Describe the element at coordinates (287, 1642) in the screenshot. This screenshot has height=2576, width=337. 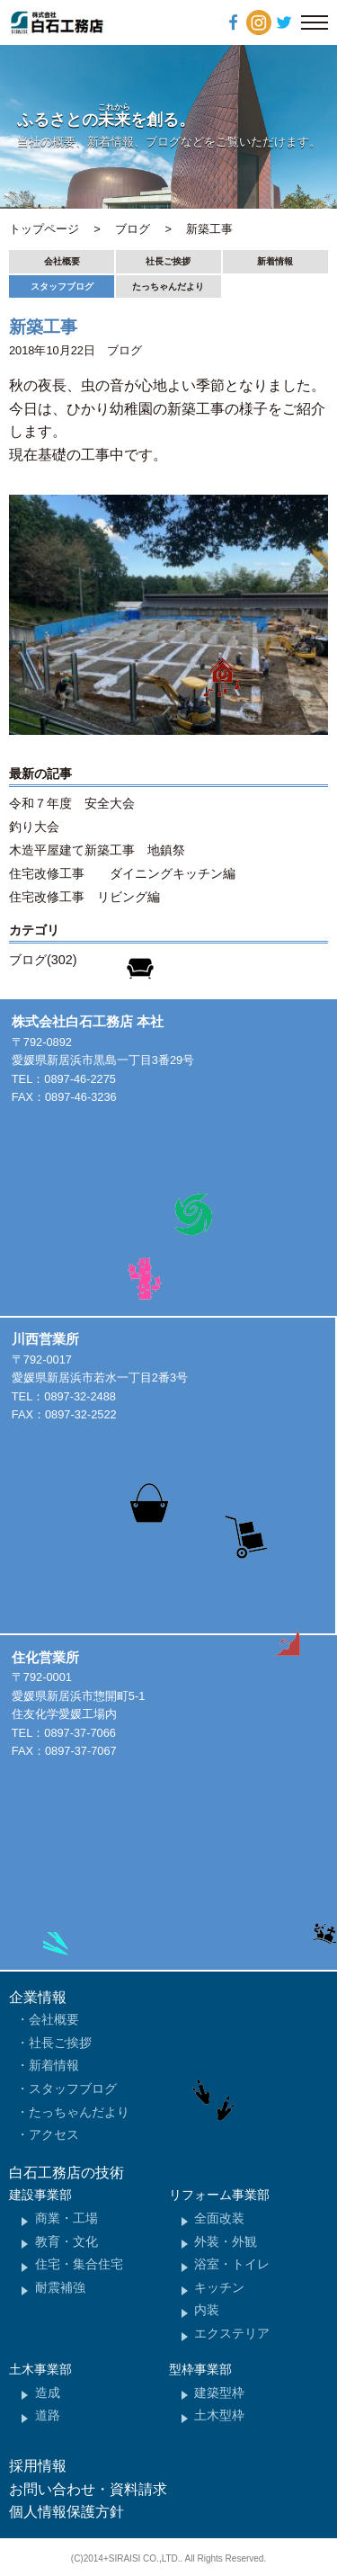
I see `indicates progress toward a goal or milestone` at that location.